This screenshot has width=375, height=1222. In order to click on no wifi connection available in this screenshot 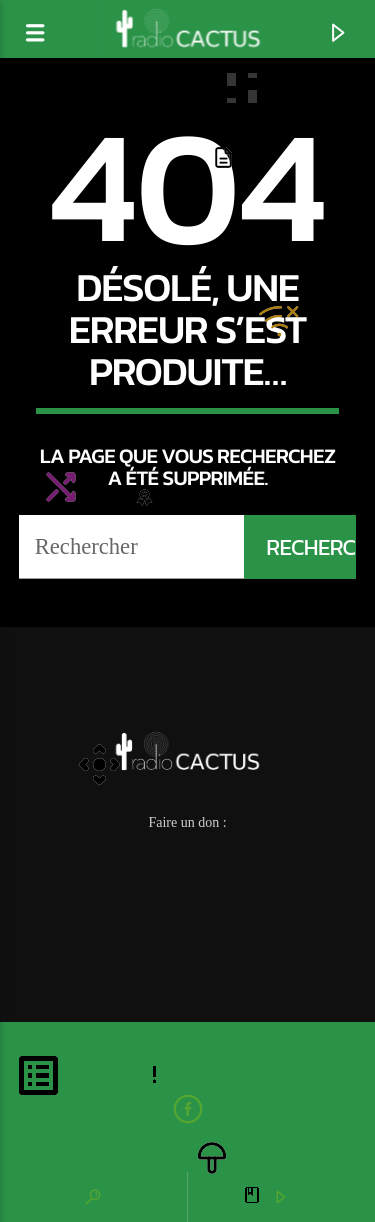, I will do `click(279, 320)`.